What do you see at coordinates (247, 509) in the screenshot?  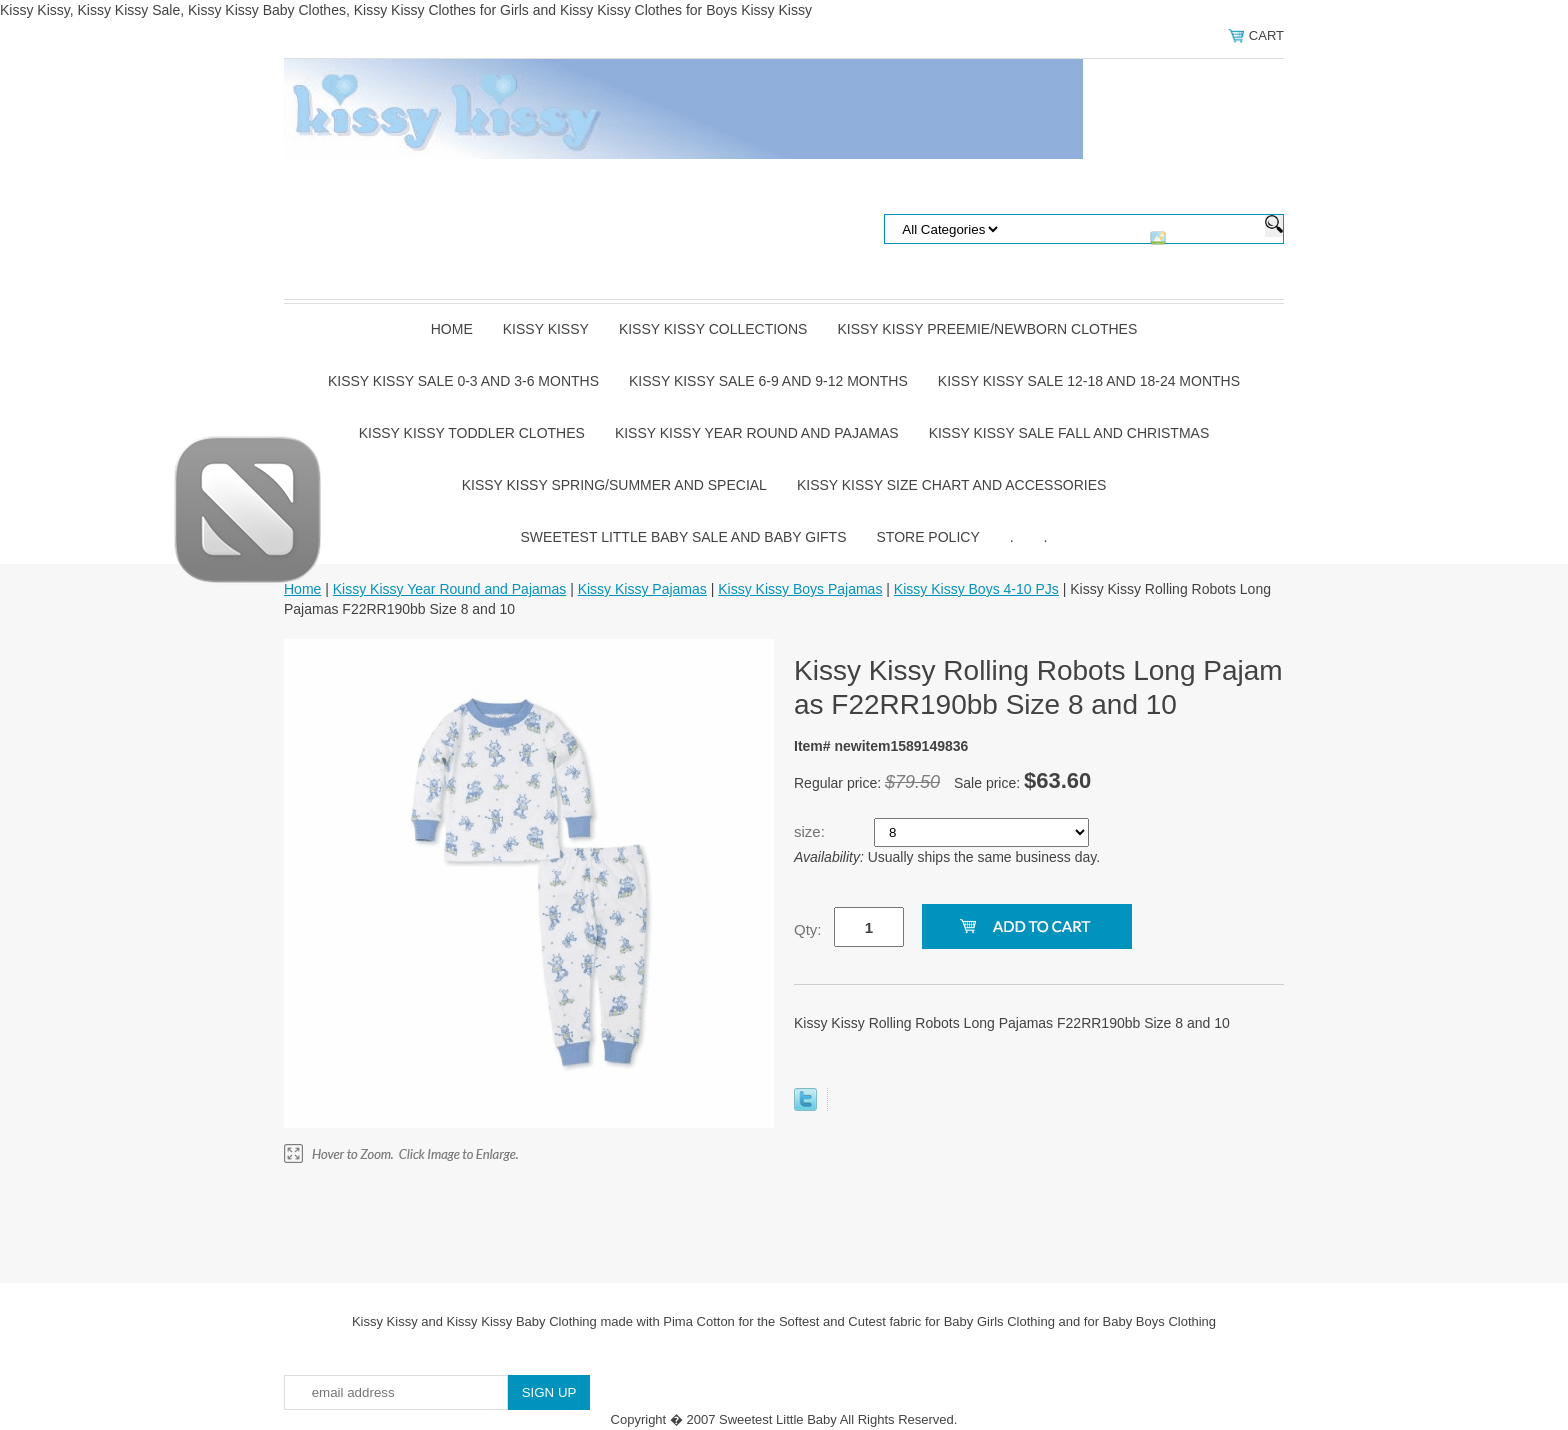 I see `open the apple news app` at bounding box center [247, 509].